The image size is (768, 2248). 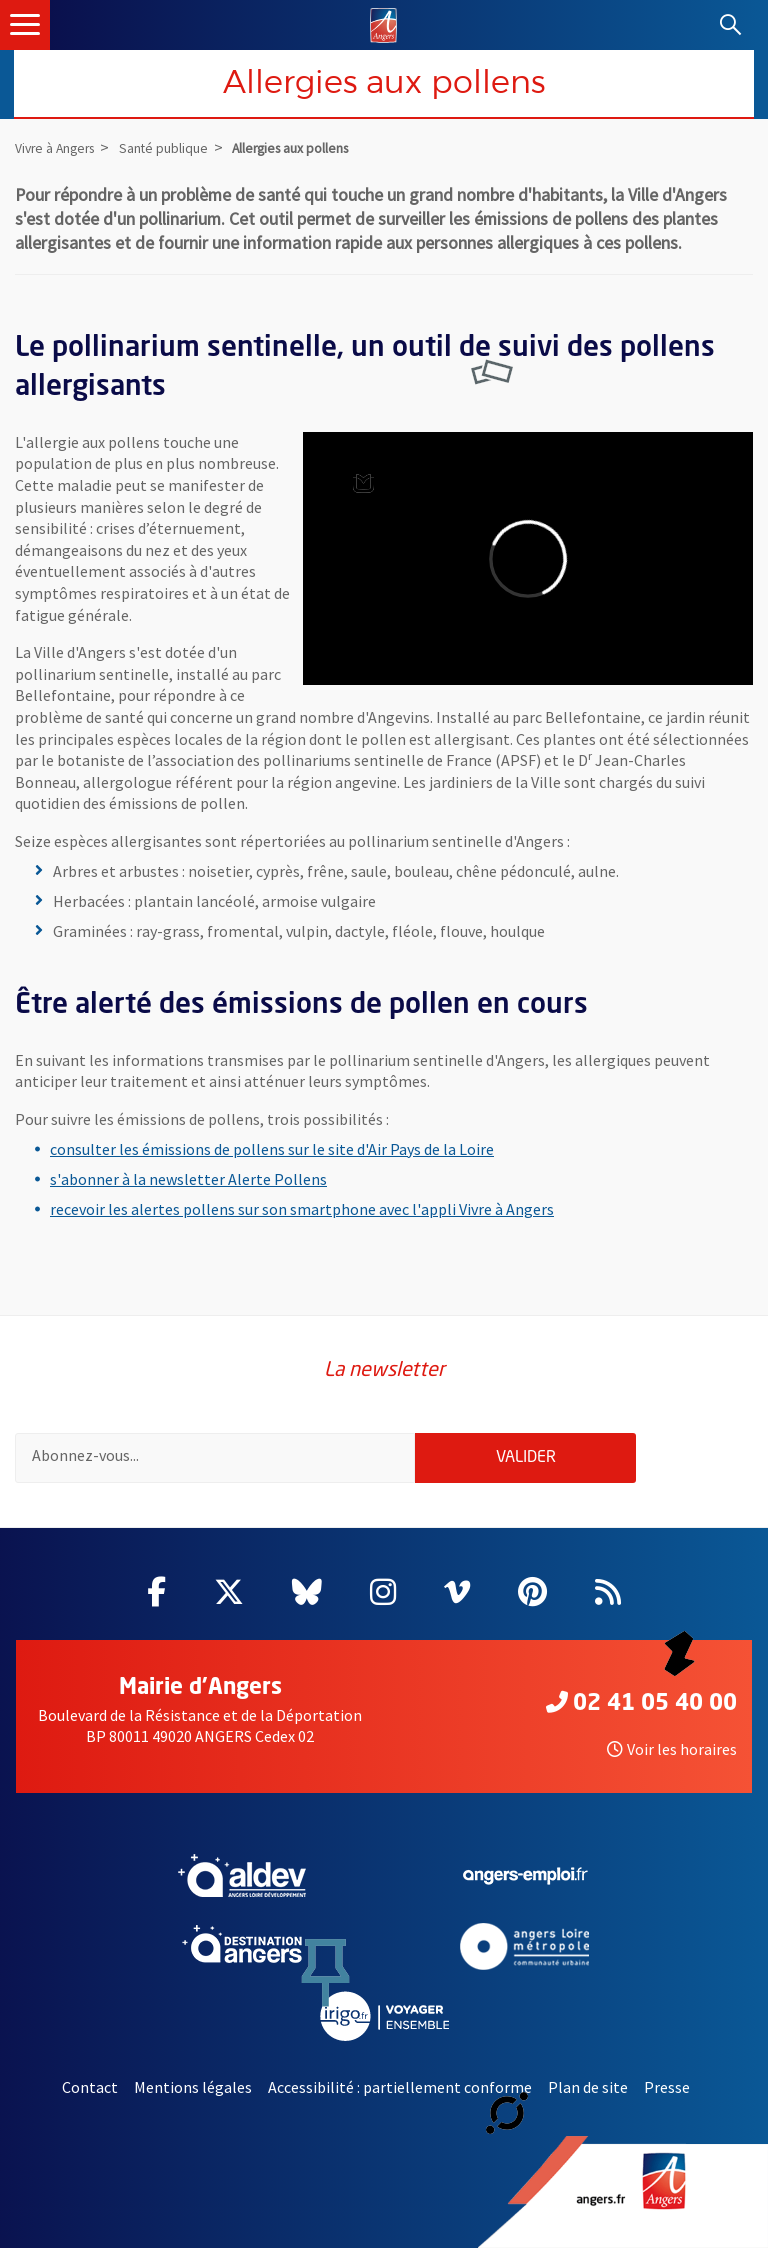 I want to click on open slickpic photo sharing app, so click(x=492, y=372).